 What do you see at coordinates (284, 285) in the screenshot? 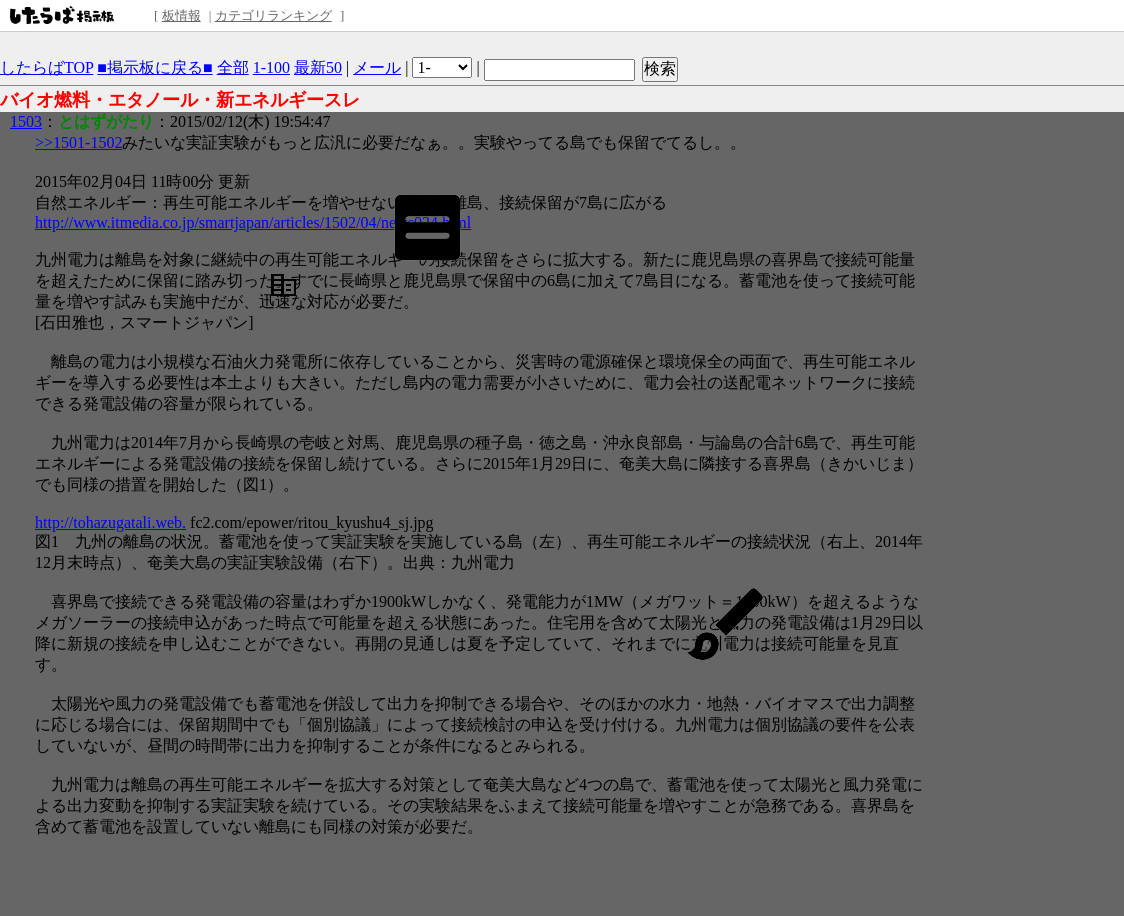
I see `view organization or company settings` at bounding box center [284, 285].